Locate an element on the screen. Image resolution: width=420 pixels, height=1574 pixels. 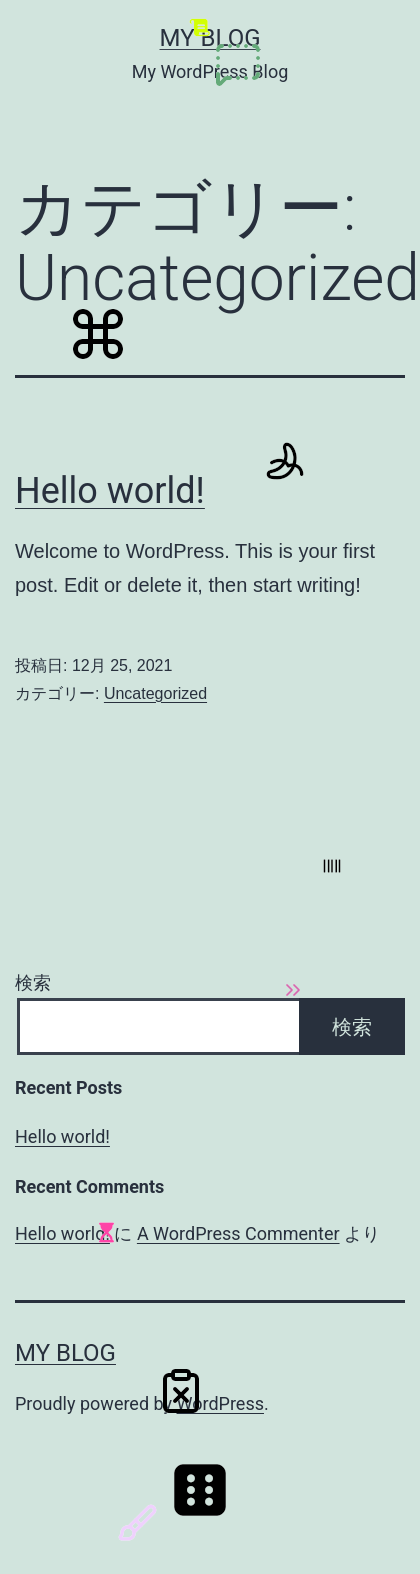
clear clipboard contents is located at coordinates (181, 1391).